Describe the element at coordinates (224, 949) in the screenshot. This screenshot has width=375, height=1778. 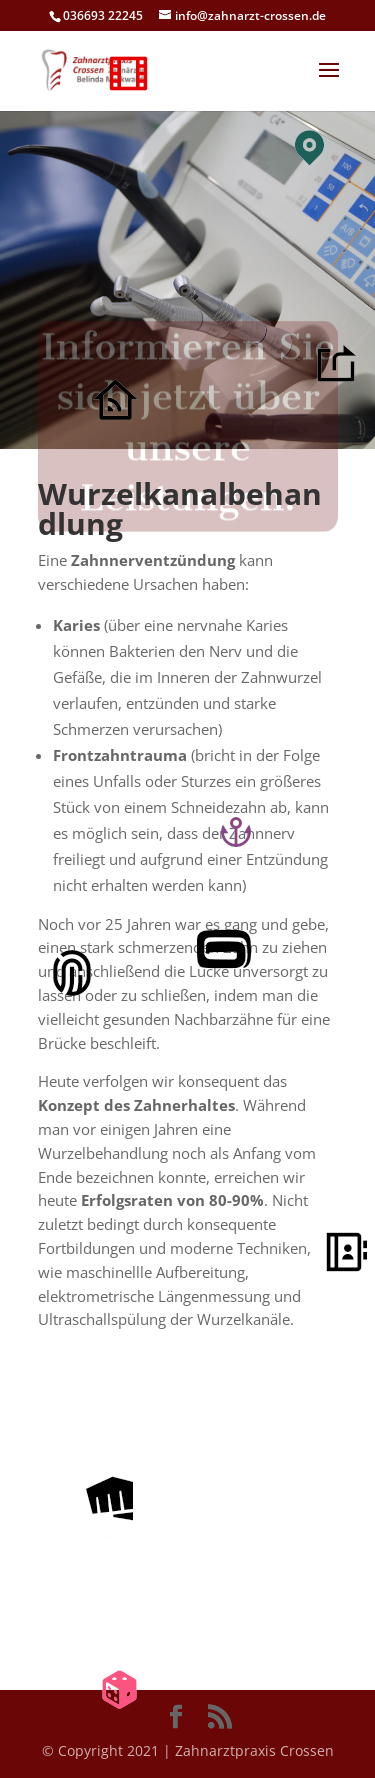
I see `open the Gameloft game launcher` at that location.